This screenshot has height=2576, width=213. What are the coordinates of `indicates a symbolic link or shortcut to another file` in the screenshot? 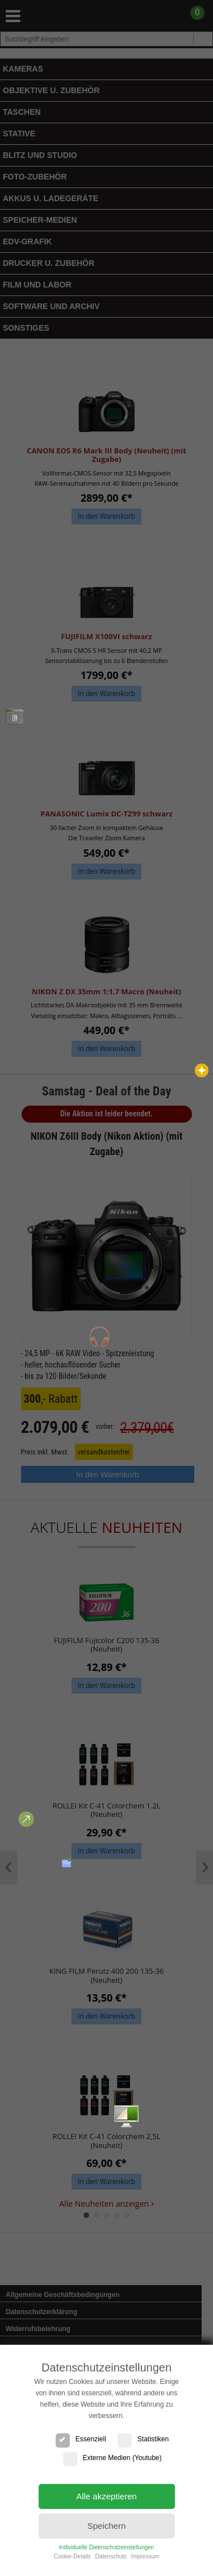 It's located at (26, 1819).